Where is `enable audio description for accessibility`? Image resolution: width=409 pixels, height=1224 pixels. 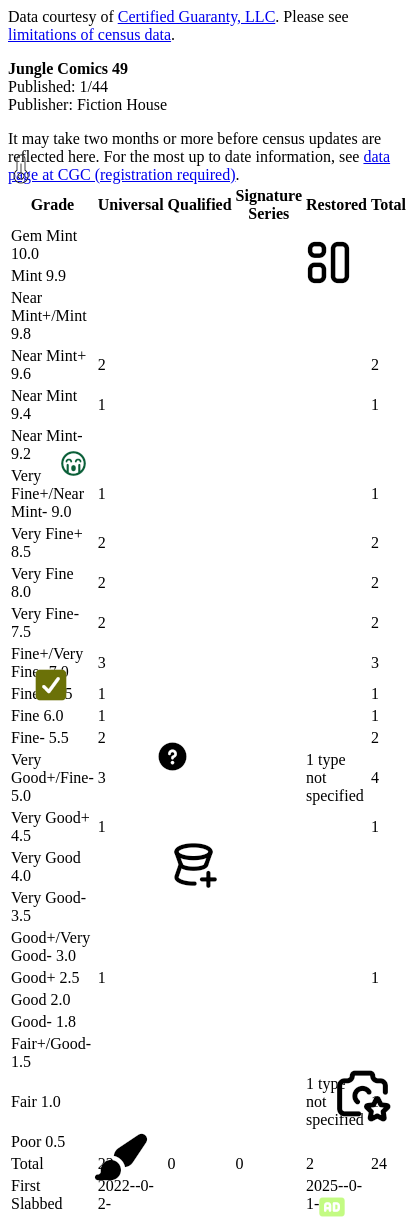
enable audio description for accessibility is located at coordinates (332, 1207).